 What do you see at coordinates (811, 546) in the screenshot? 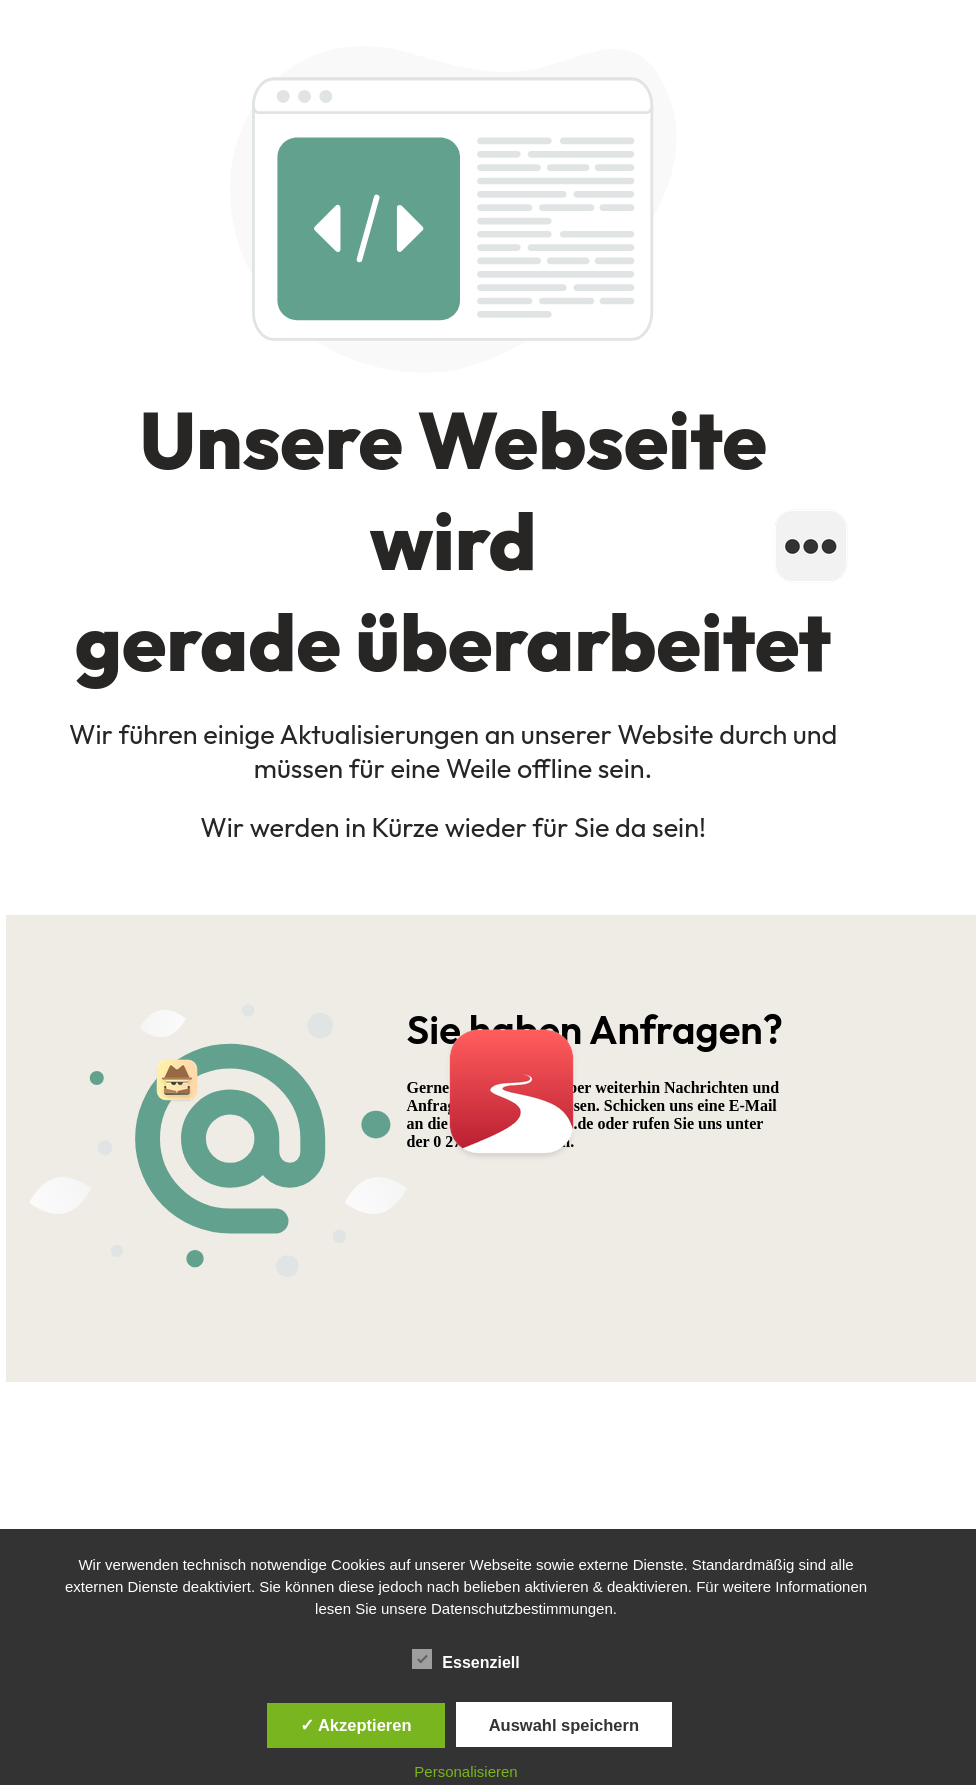
I see `view other applications or categories` at bounding box center [811, 546].